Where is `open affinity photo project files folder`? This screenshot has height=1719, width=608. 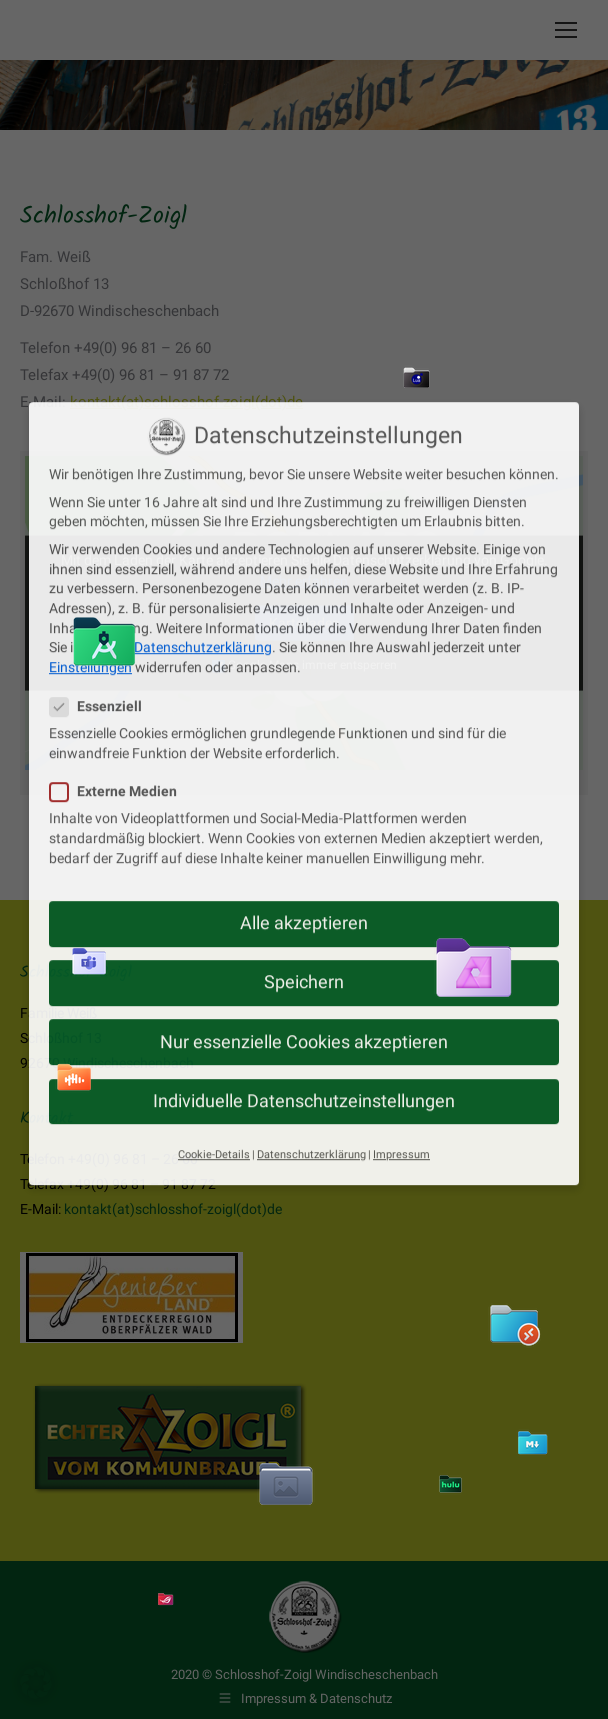
open affinity photo project files folder is located at coordinates (473, 969).